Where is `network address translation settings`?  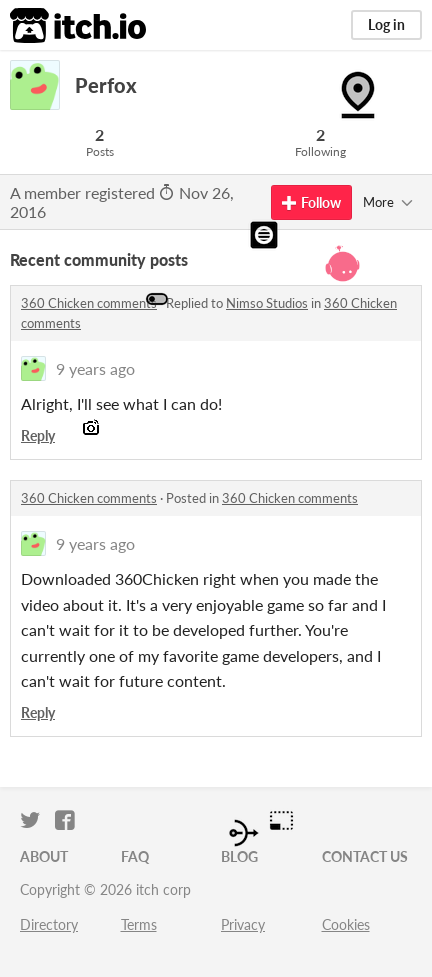
network address translation settings is located at coordinates (244, 833).